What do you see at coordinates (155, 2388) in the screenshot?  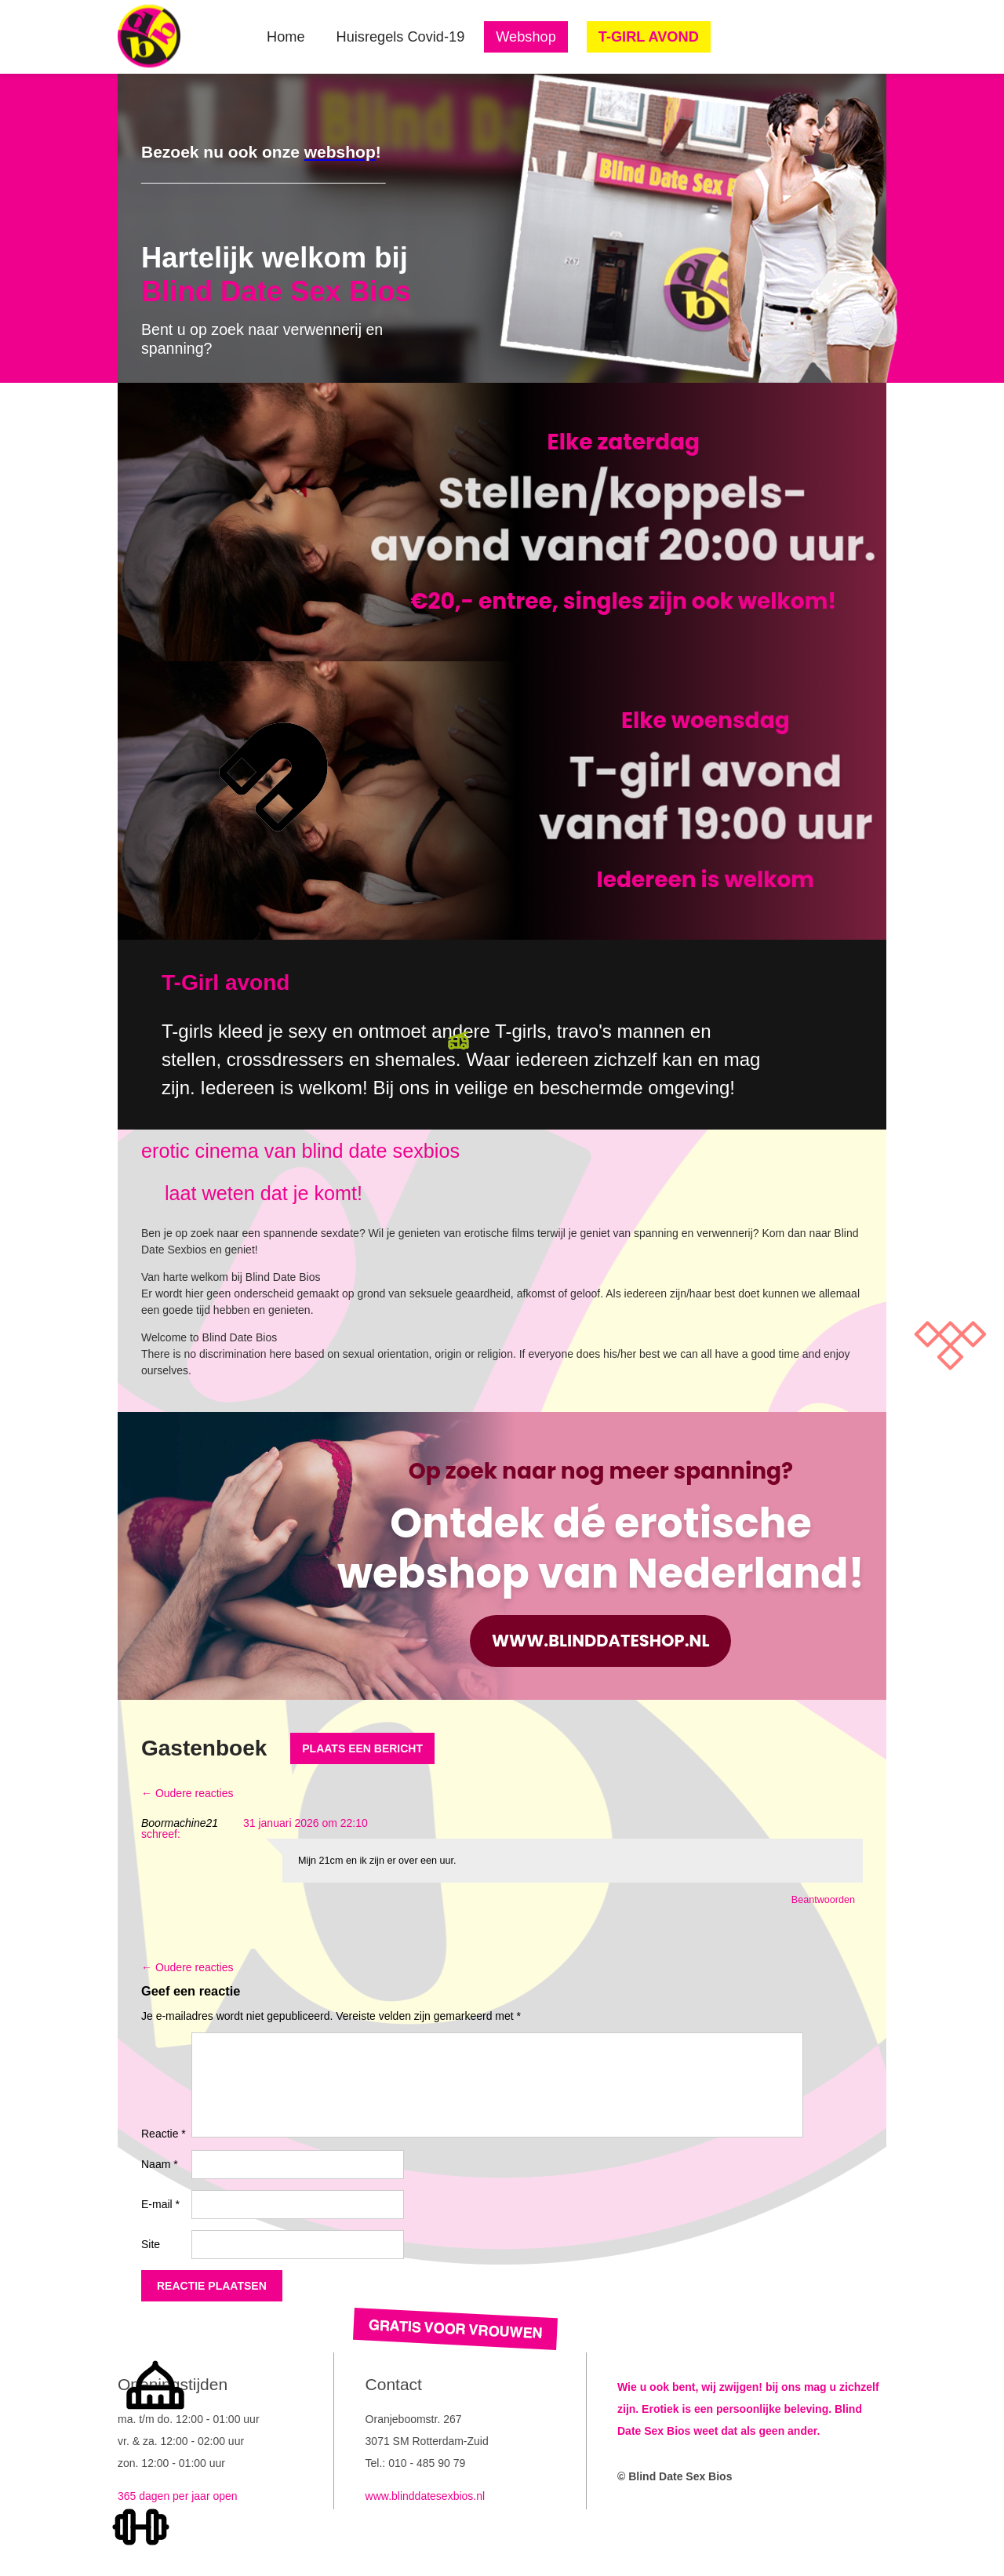 I see `indicates a nearby mosque or place of worship` at bounding box center [155, 2388].